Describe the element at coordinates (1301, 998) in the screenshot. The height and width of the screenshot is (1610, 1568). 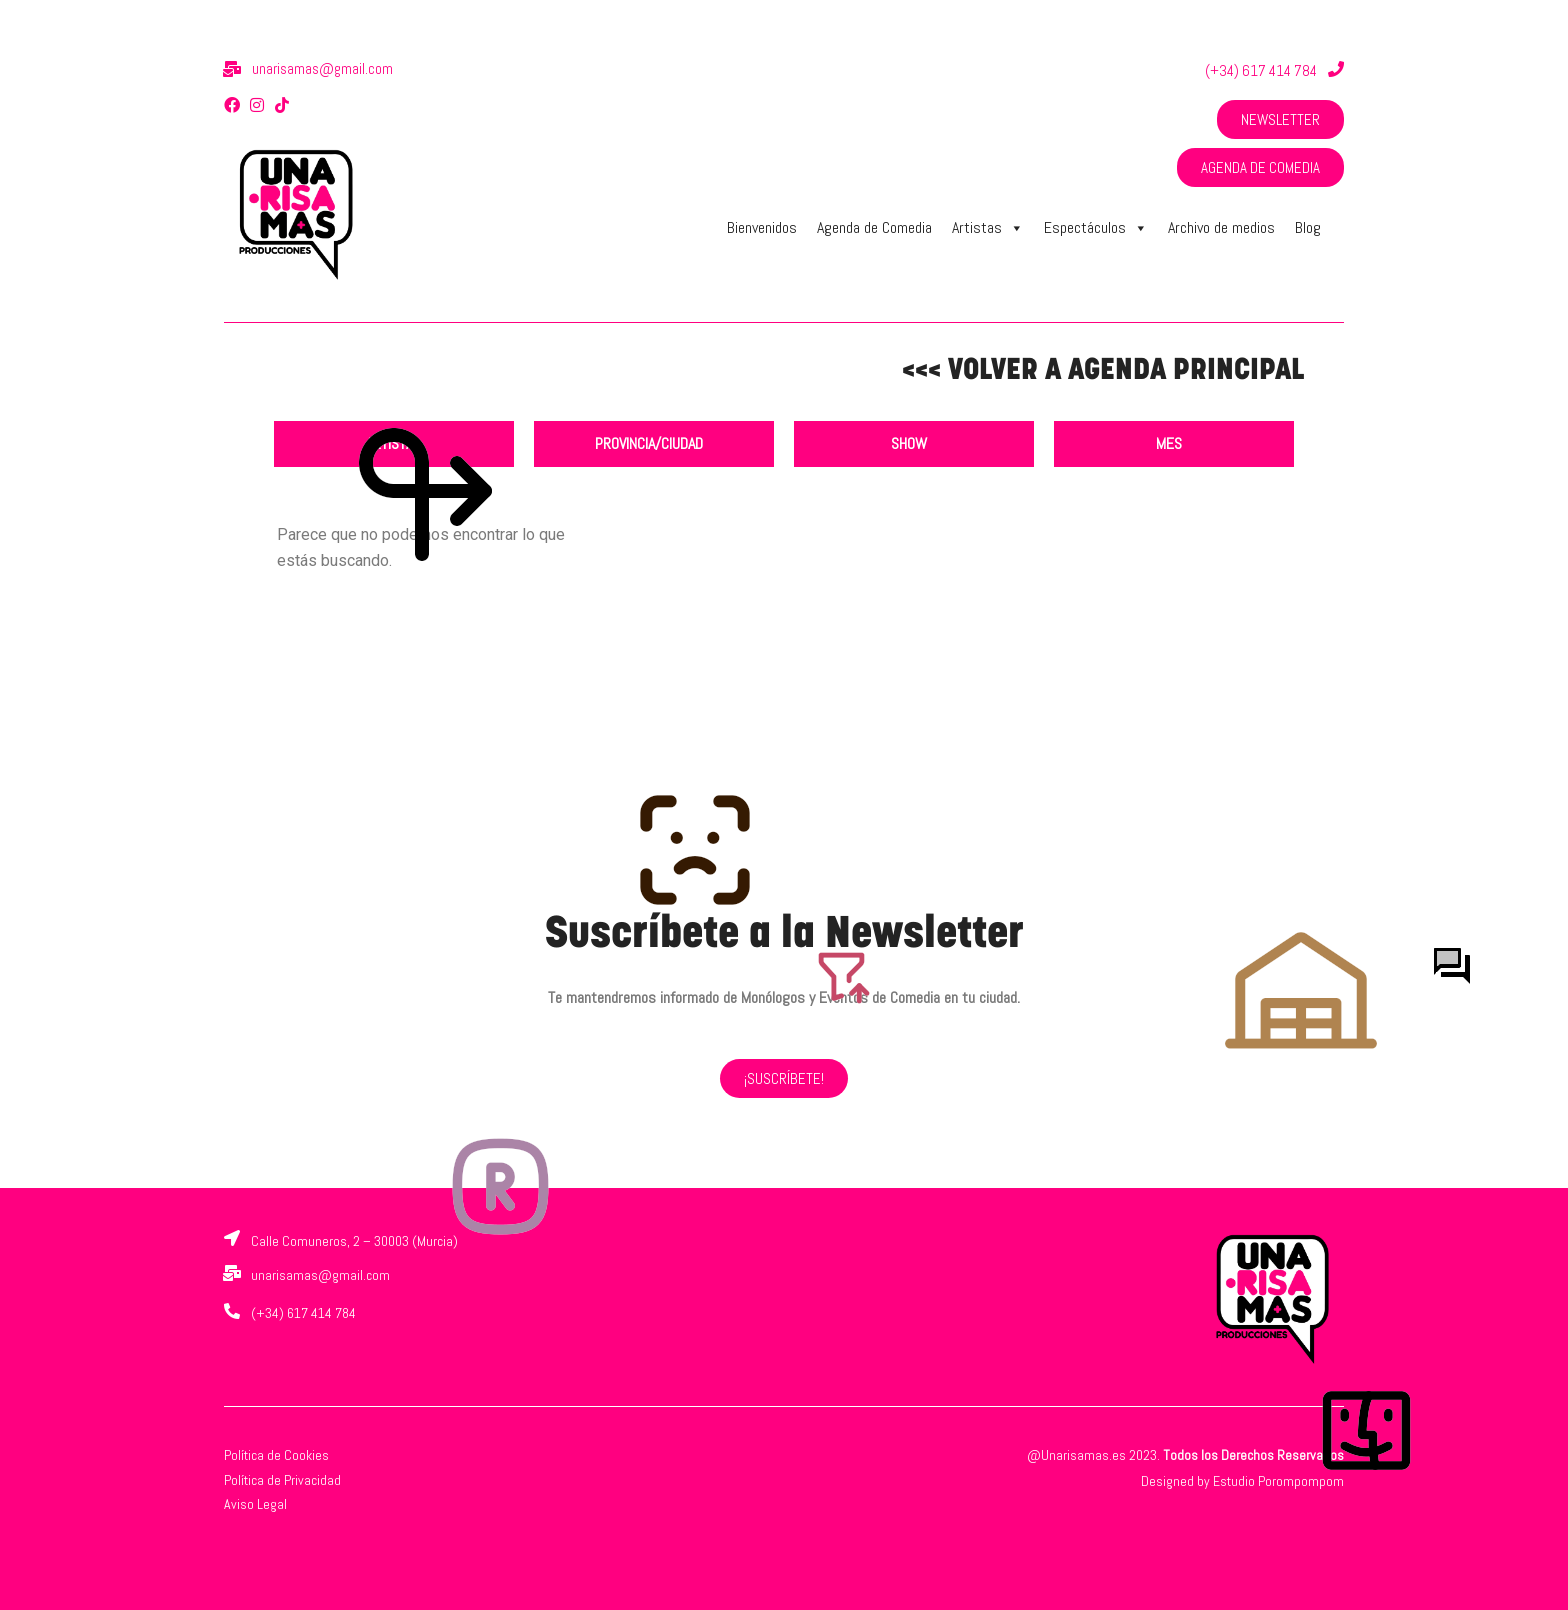
I see `access garage or parking controls` at that location.